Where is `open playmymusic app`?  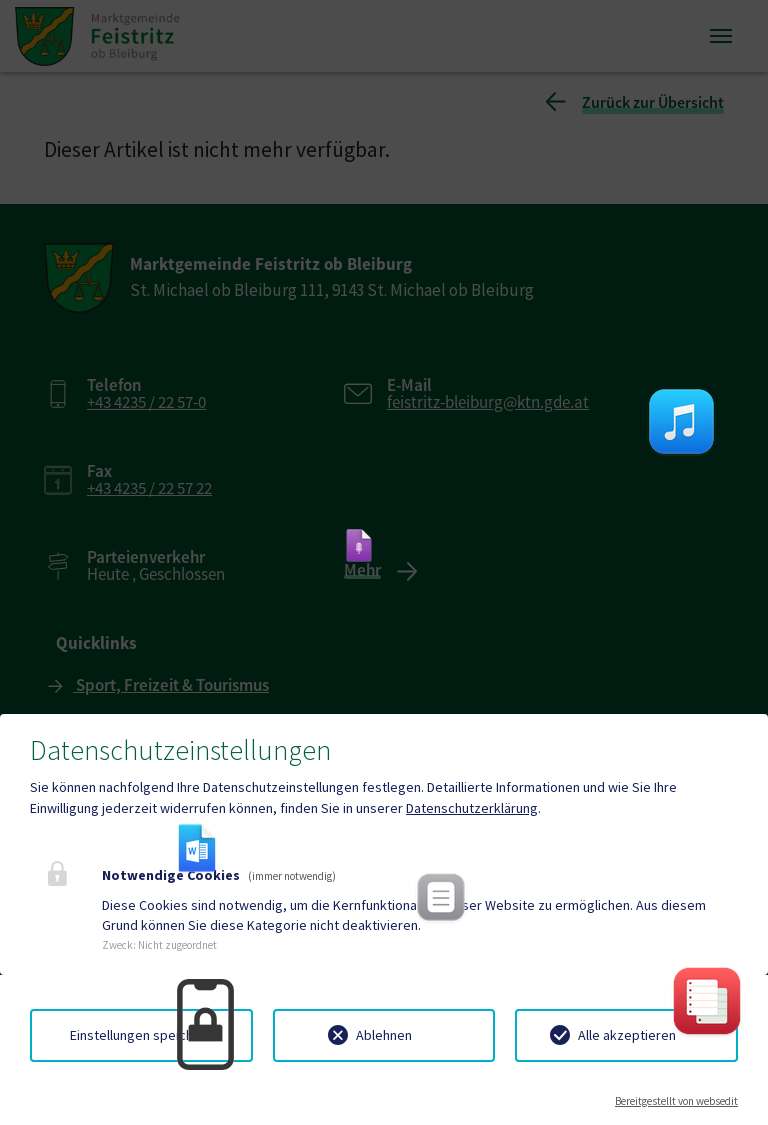
open playmymusic app is located at coordinates (681, 421).